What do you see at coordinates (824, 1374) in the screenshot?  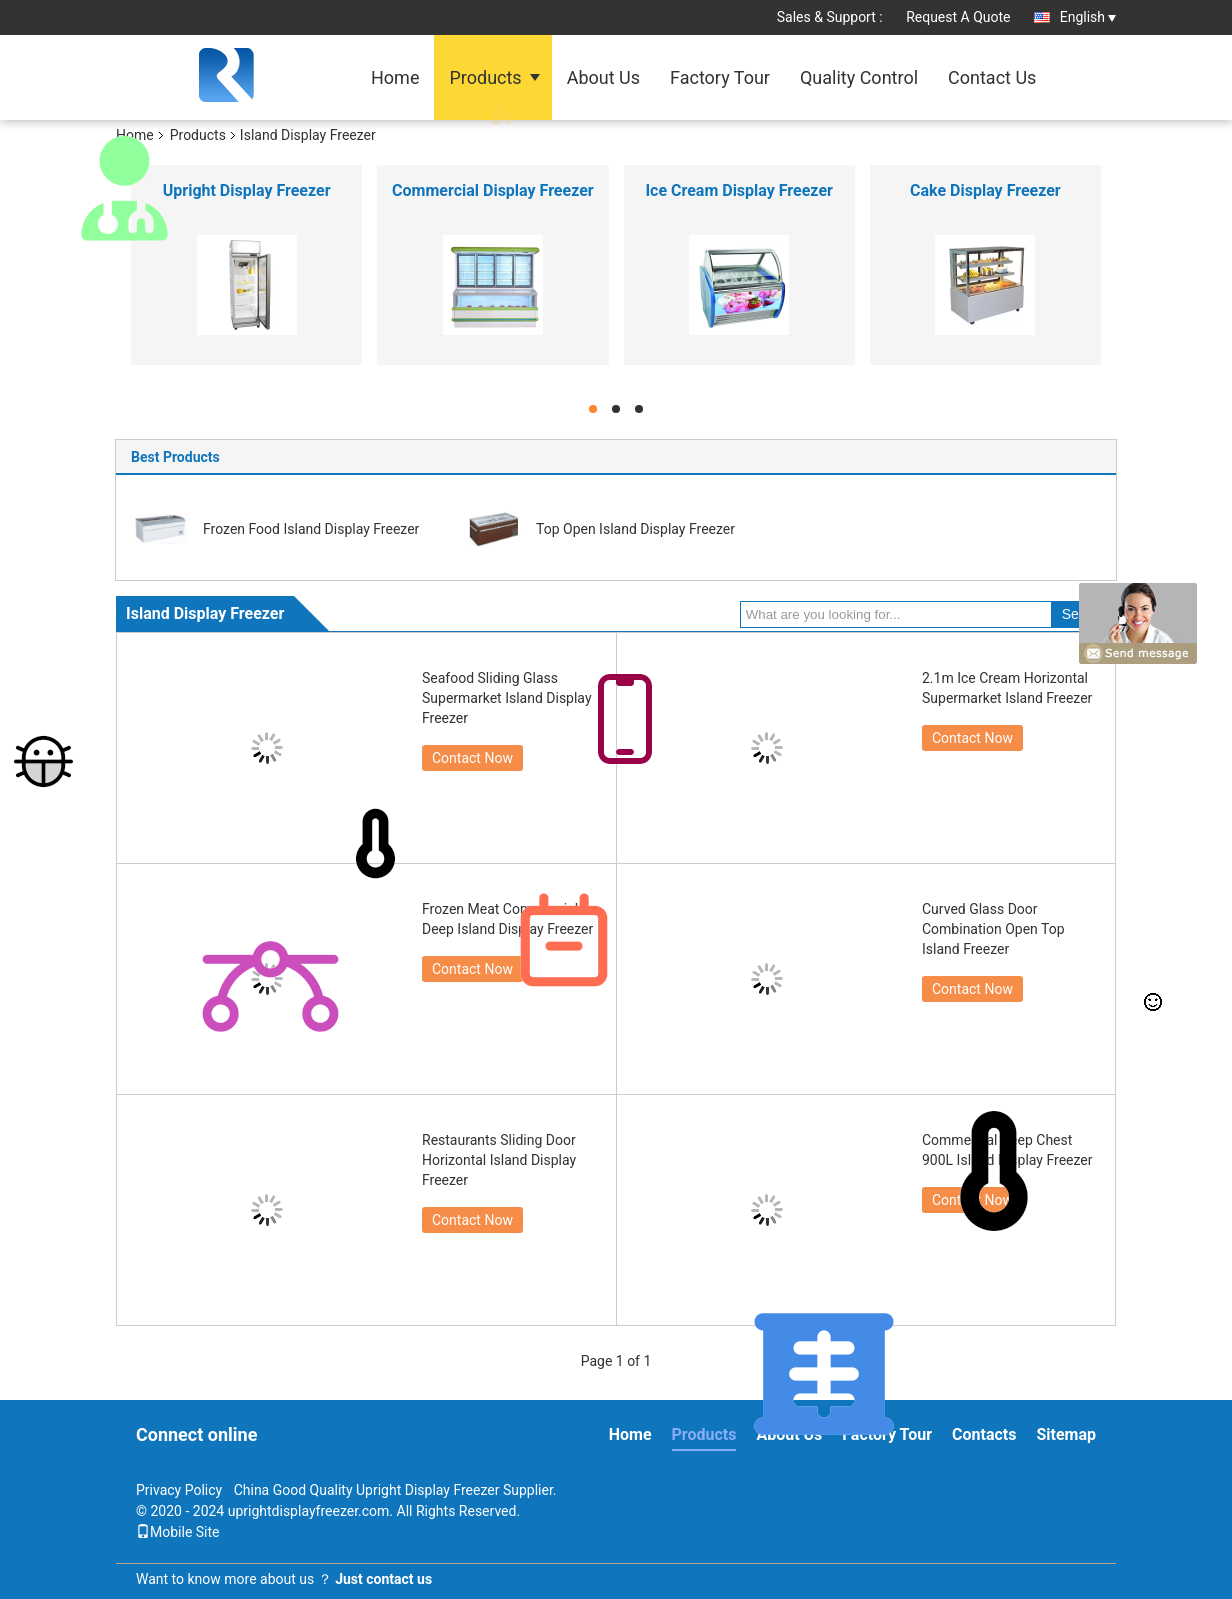 I see `view x-ray or medical imaging results` at bounding box center [824, 1374].